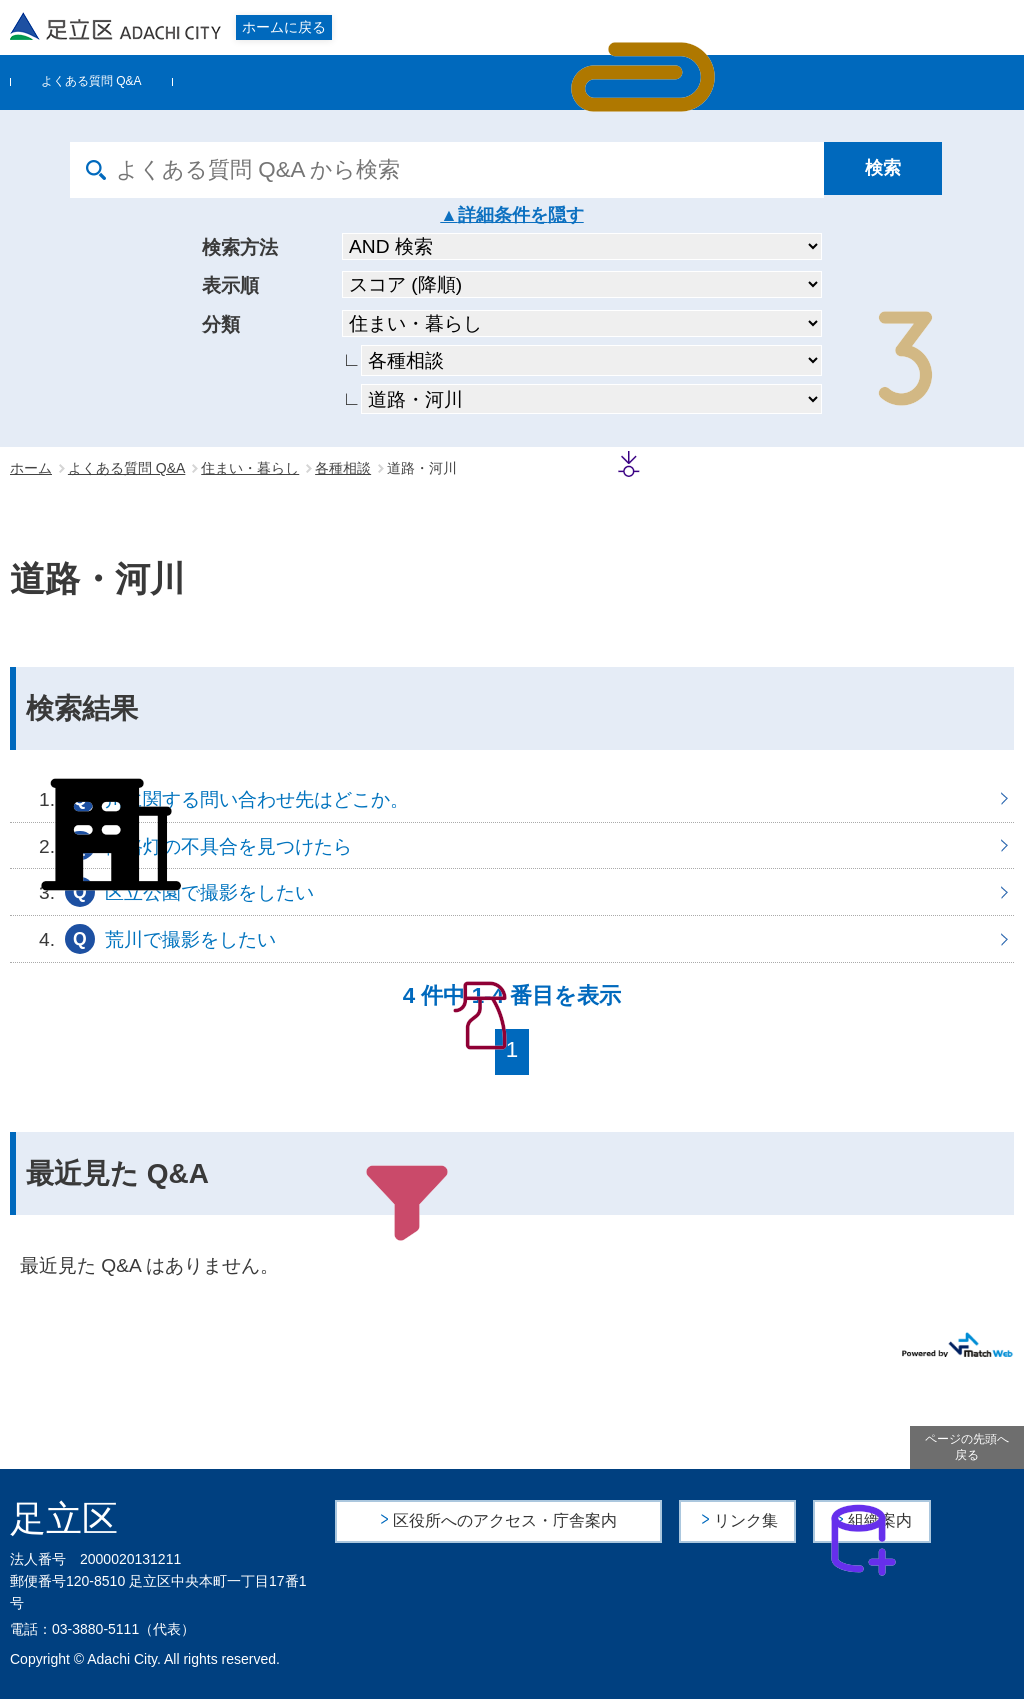  Describe the element at coordinates (407, 1200) in the screenshot. I see `filter or sort content` at that location.